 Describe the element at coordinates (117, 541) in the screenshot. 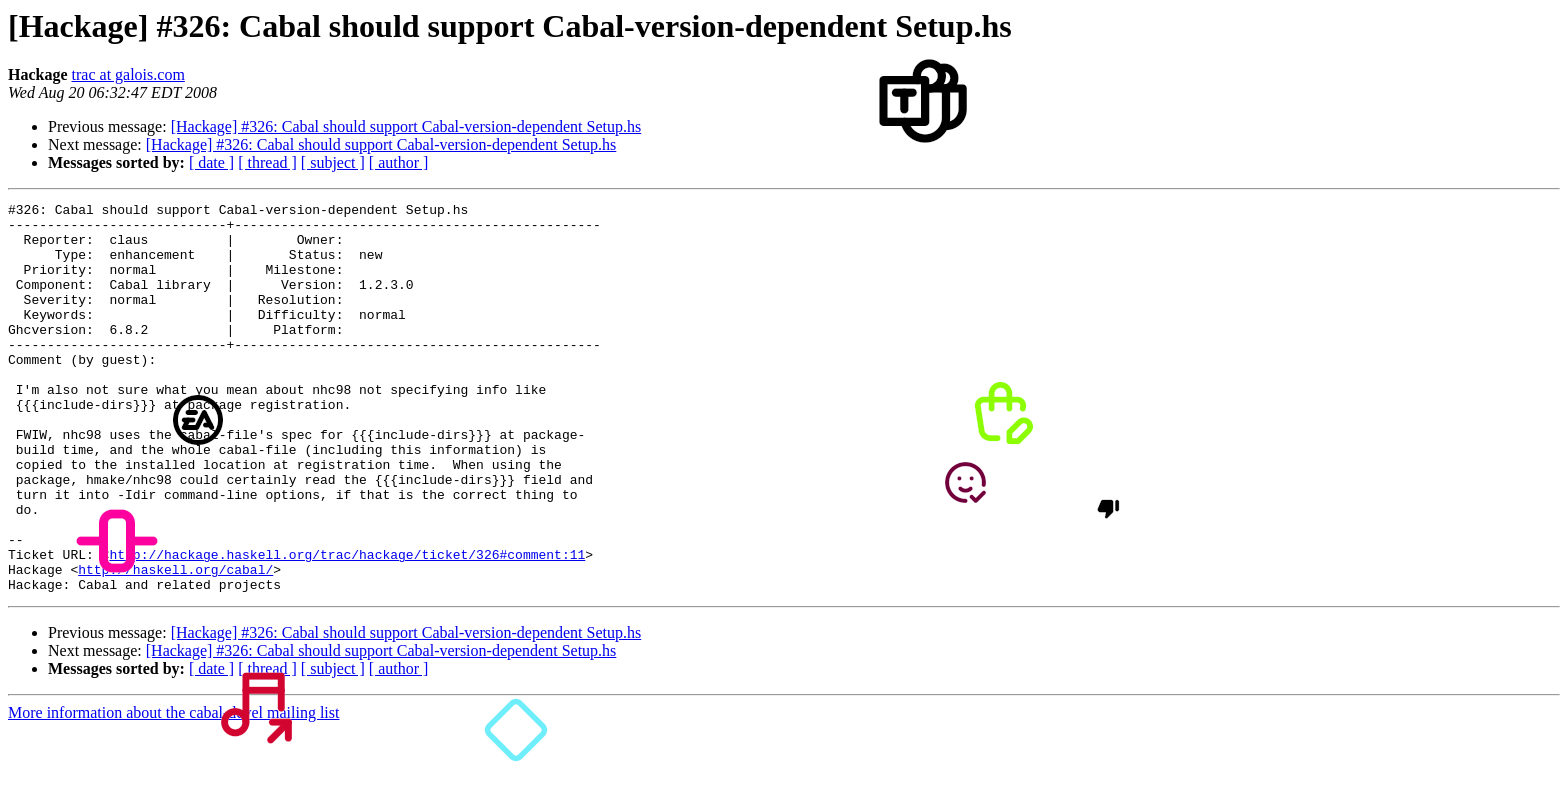

I see `align selected element to vertical center` at that location.